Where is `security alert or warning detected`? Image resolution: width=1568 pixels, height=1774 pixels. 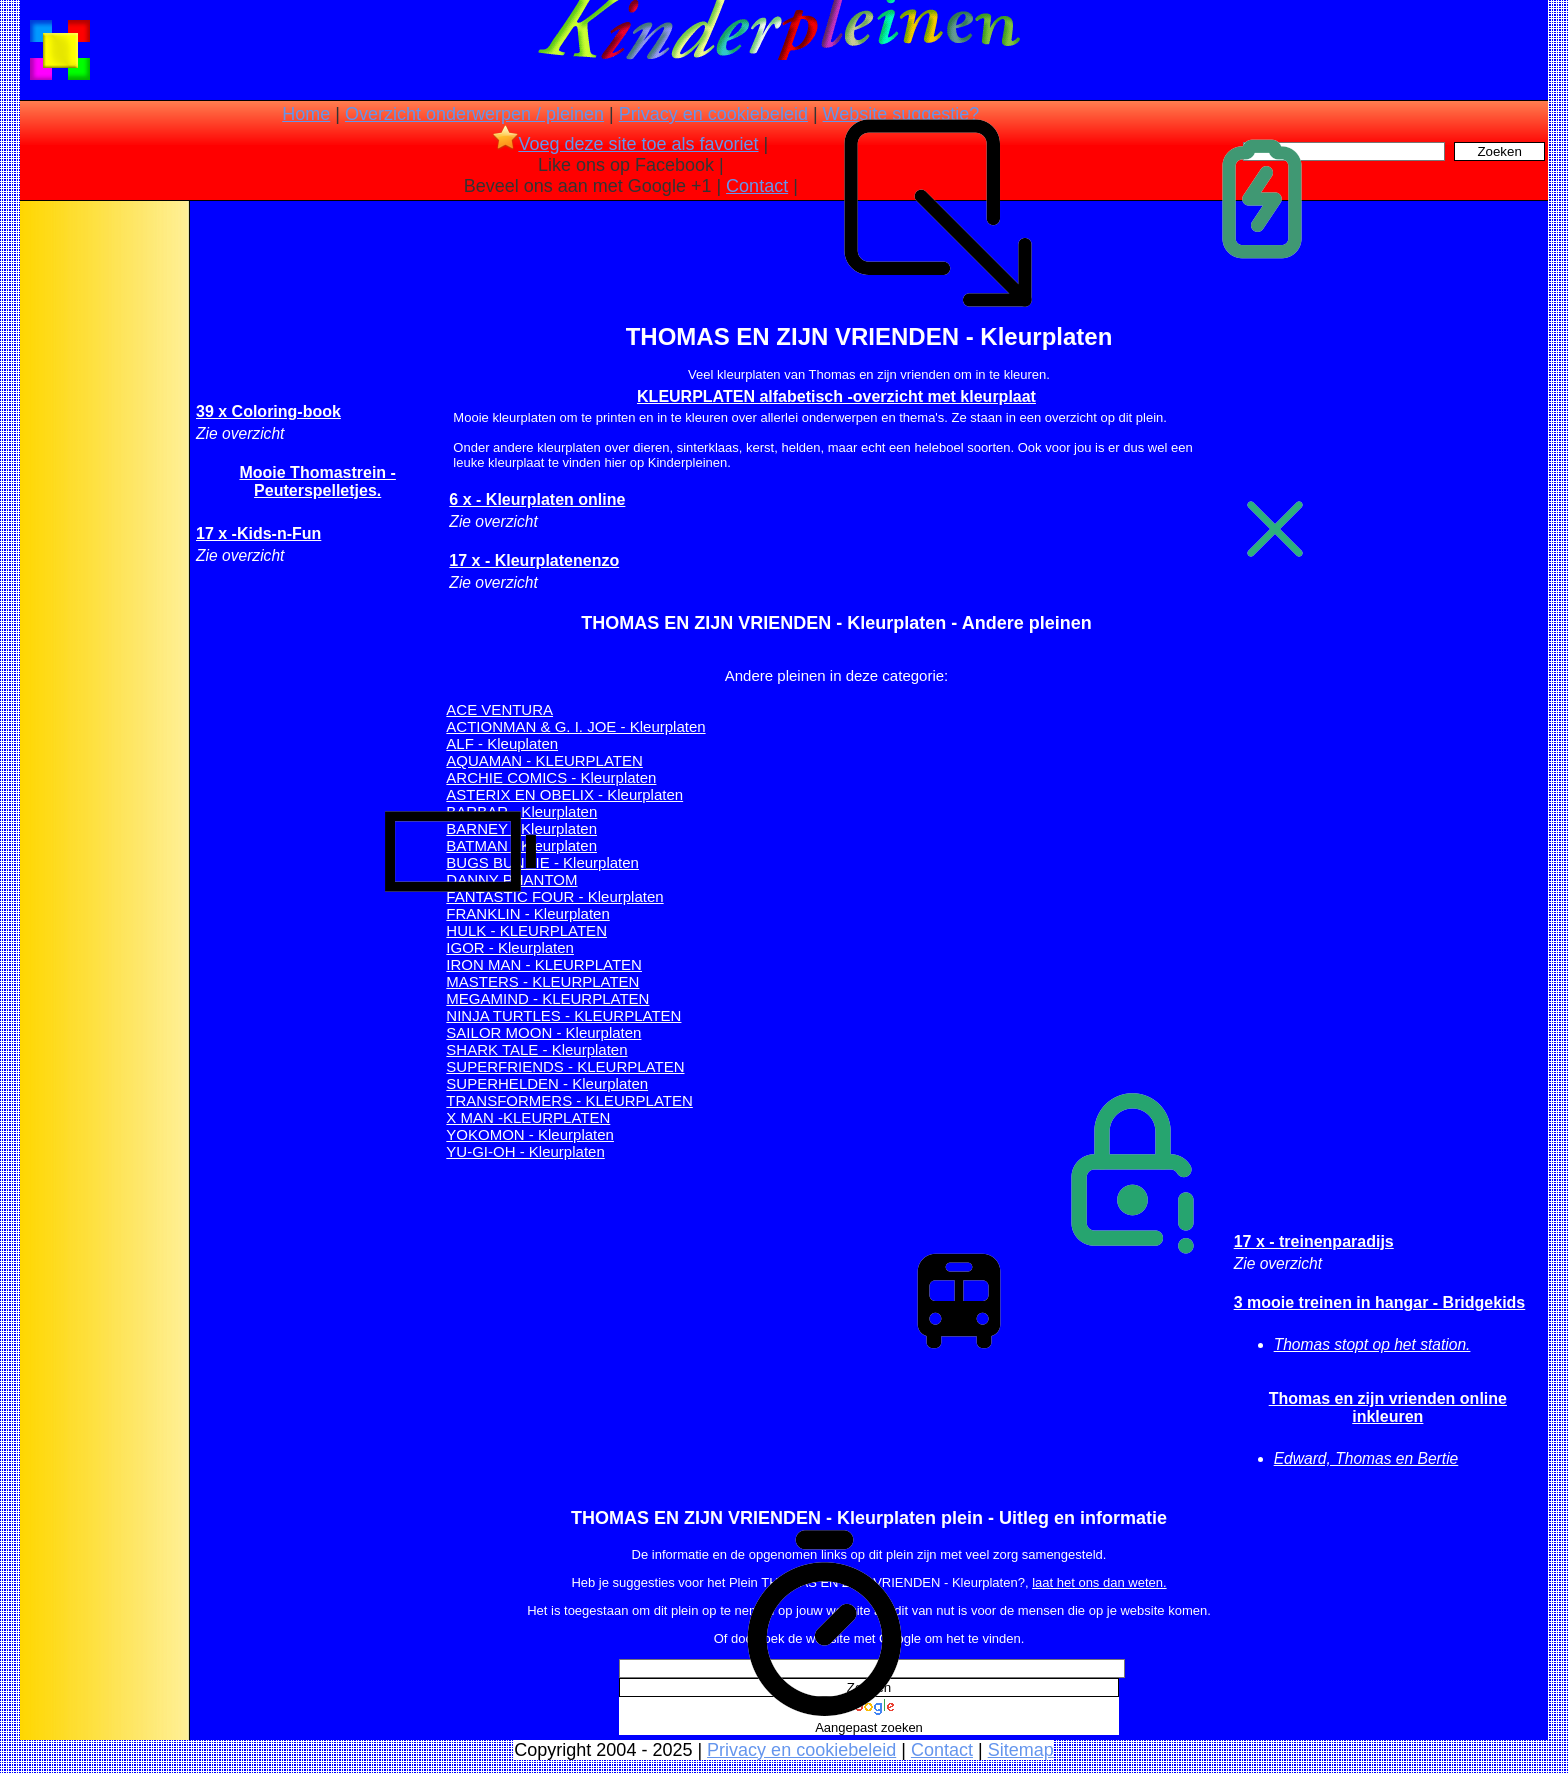
security alert or warning detected is located at coordinates (1132, 1169).